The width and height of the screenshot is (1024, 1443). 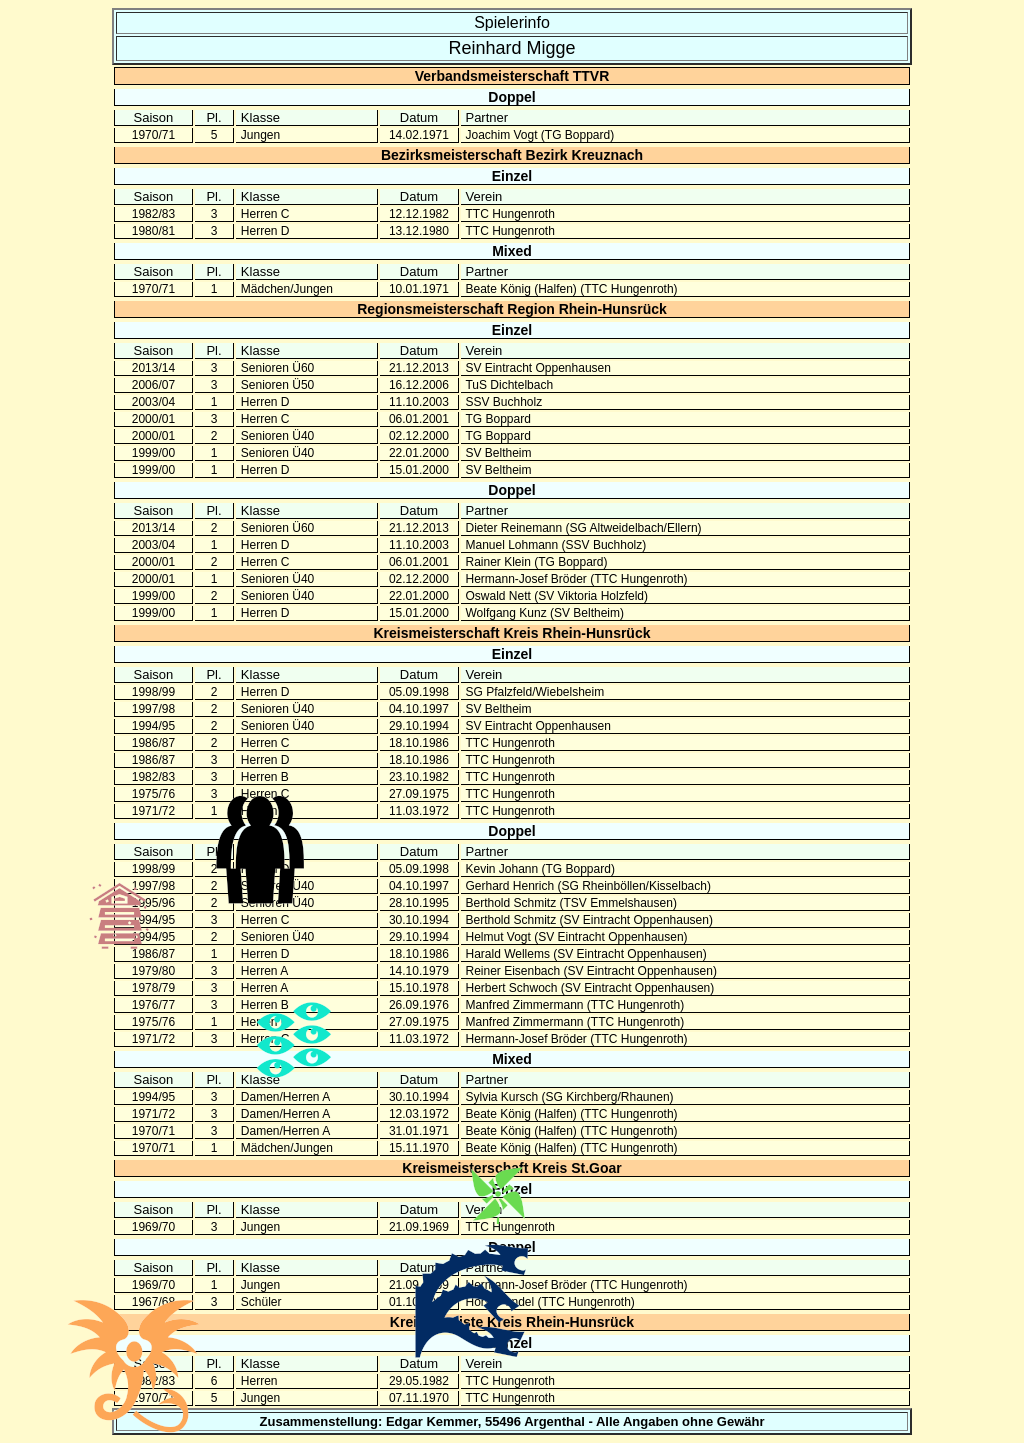 What do you see at coordinates (472, 1301) in the screenshot?
I see `select hydra creature or monster type` at bounding box center [472, 1301].